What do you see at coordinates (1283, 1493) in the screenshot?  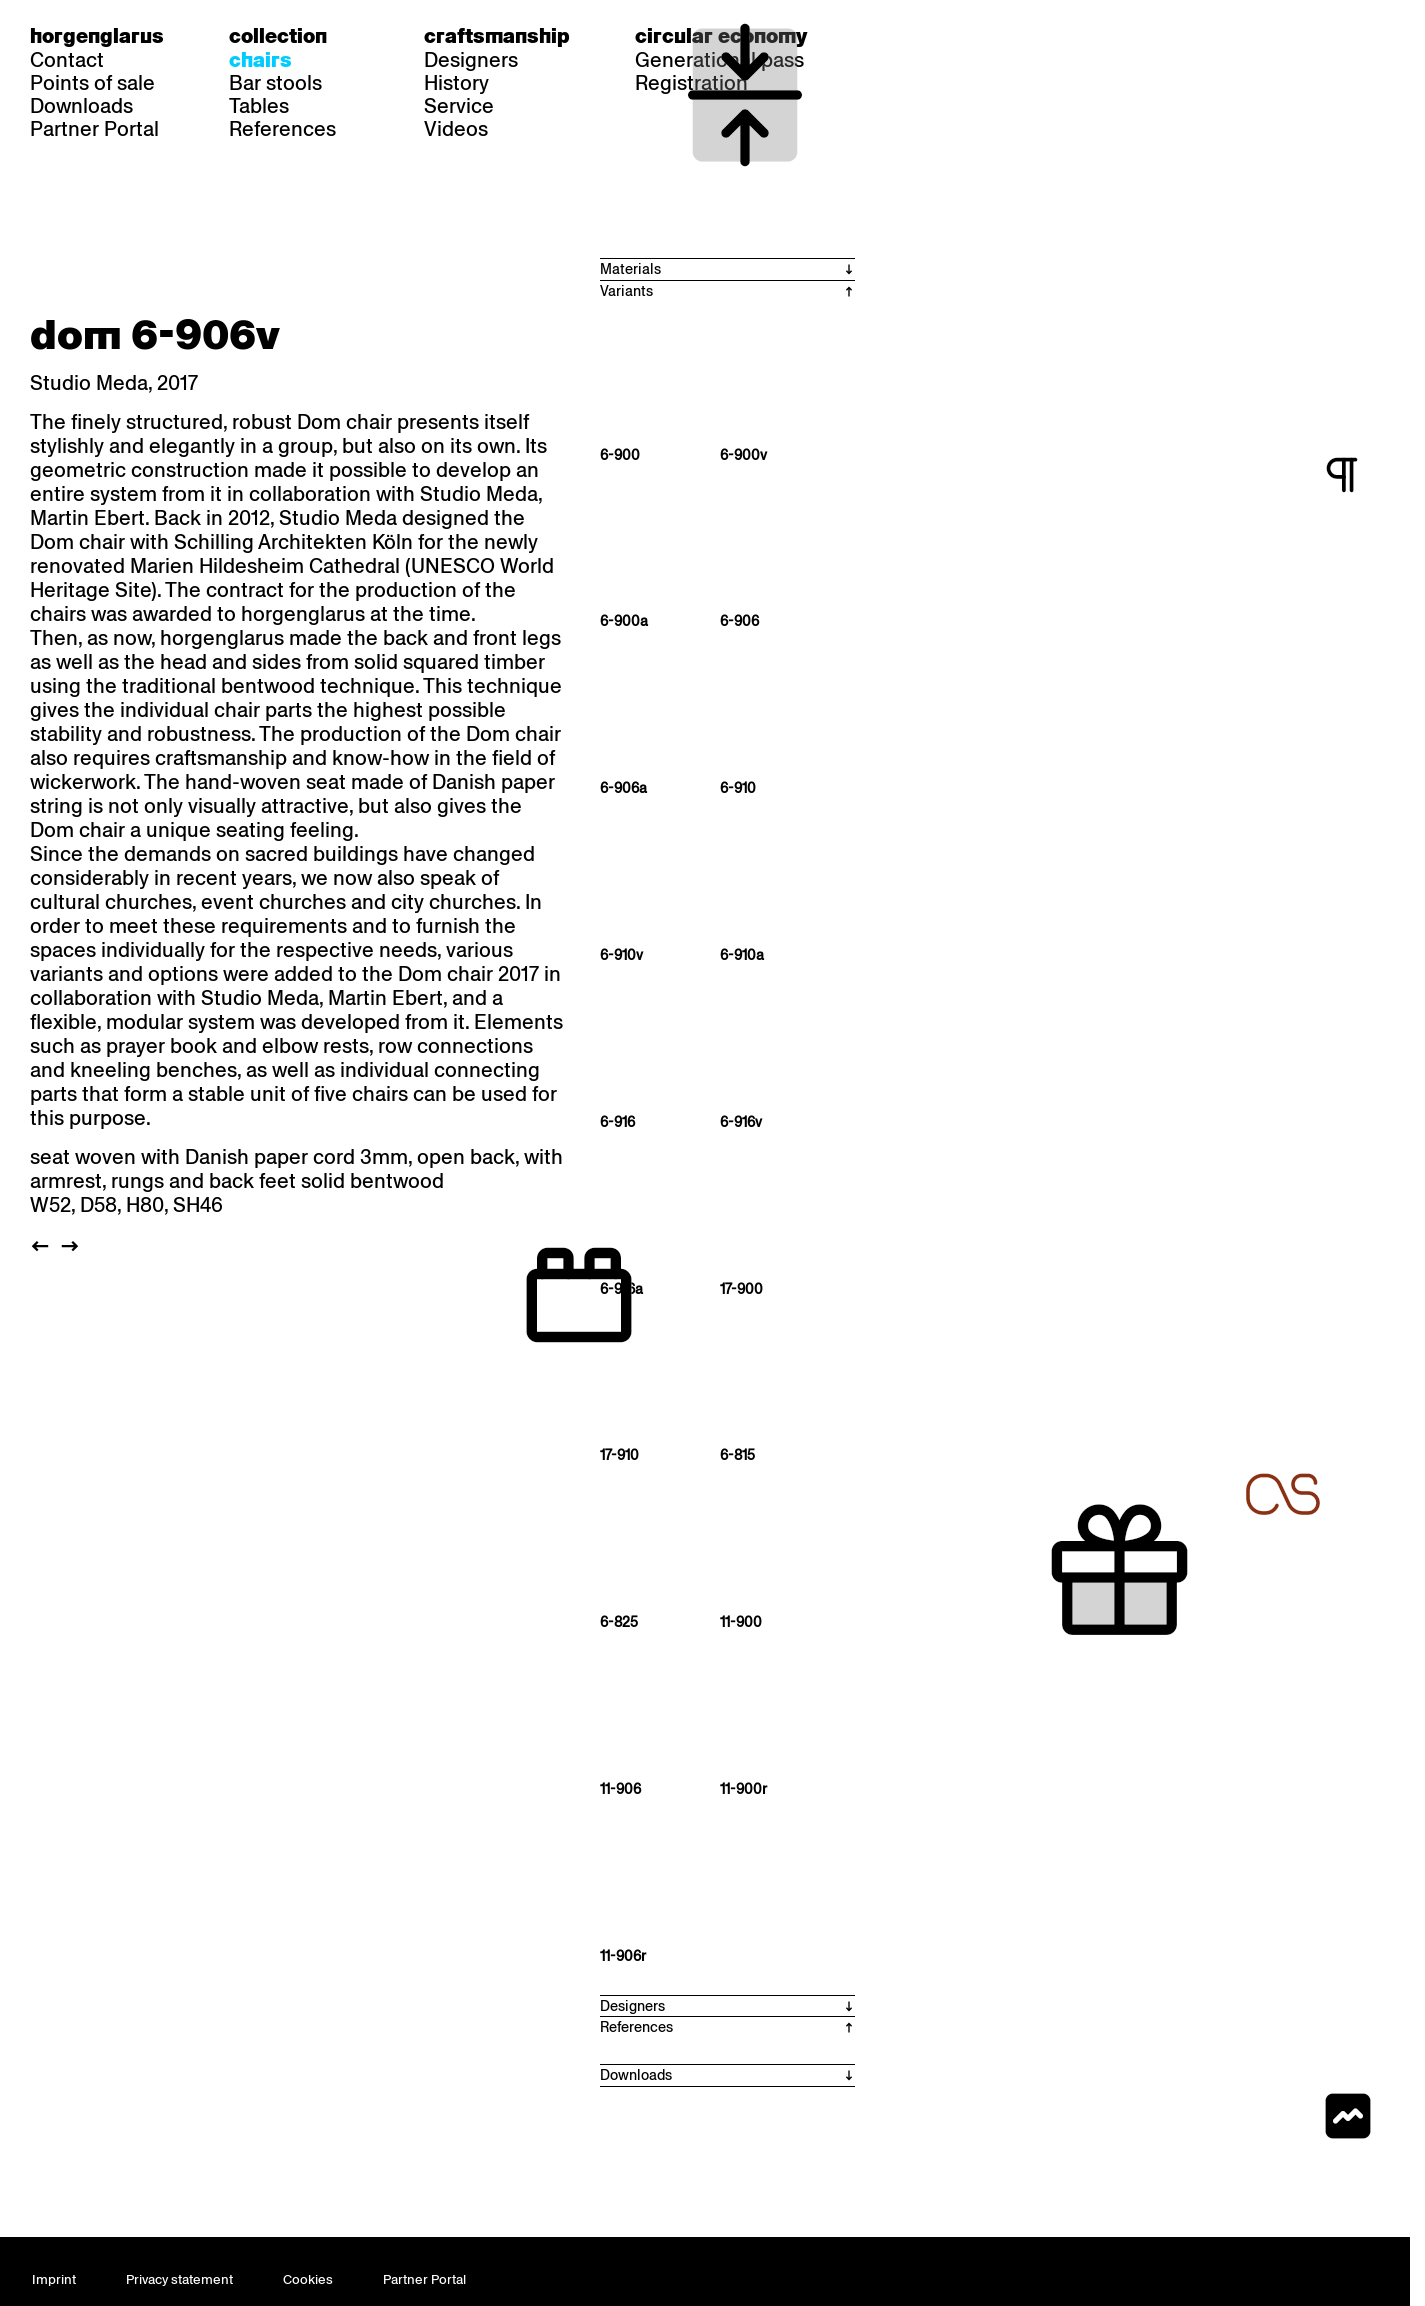 I see `connect to last.fm account` at bounding box center [1283, 1493].